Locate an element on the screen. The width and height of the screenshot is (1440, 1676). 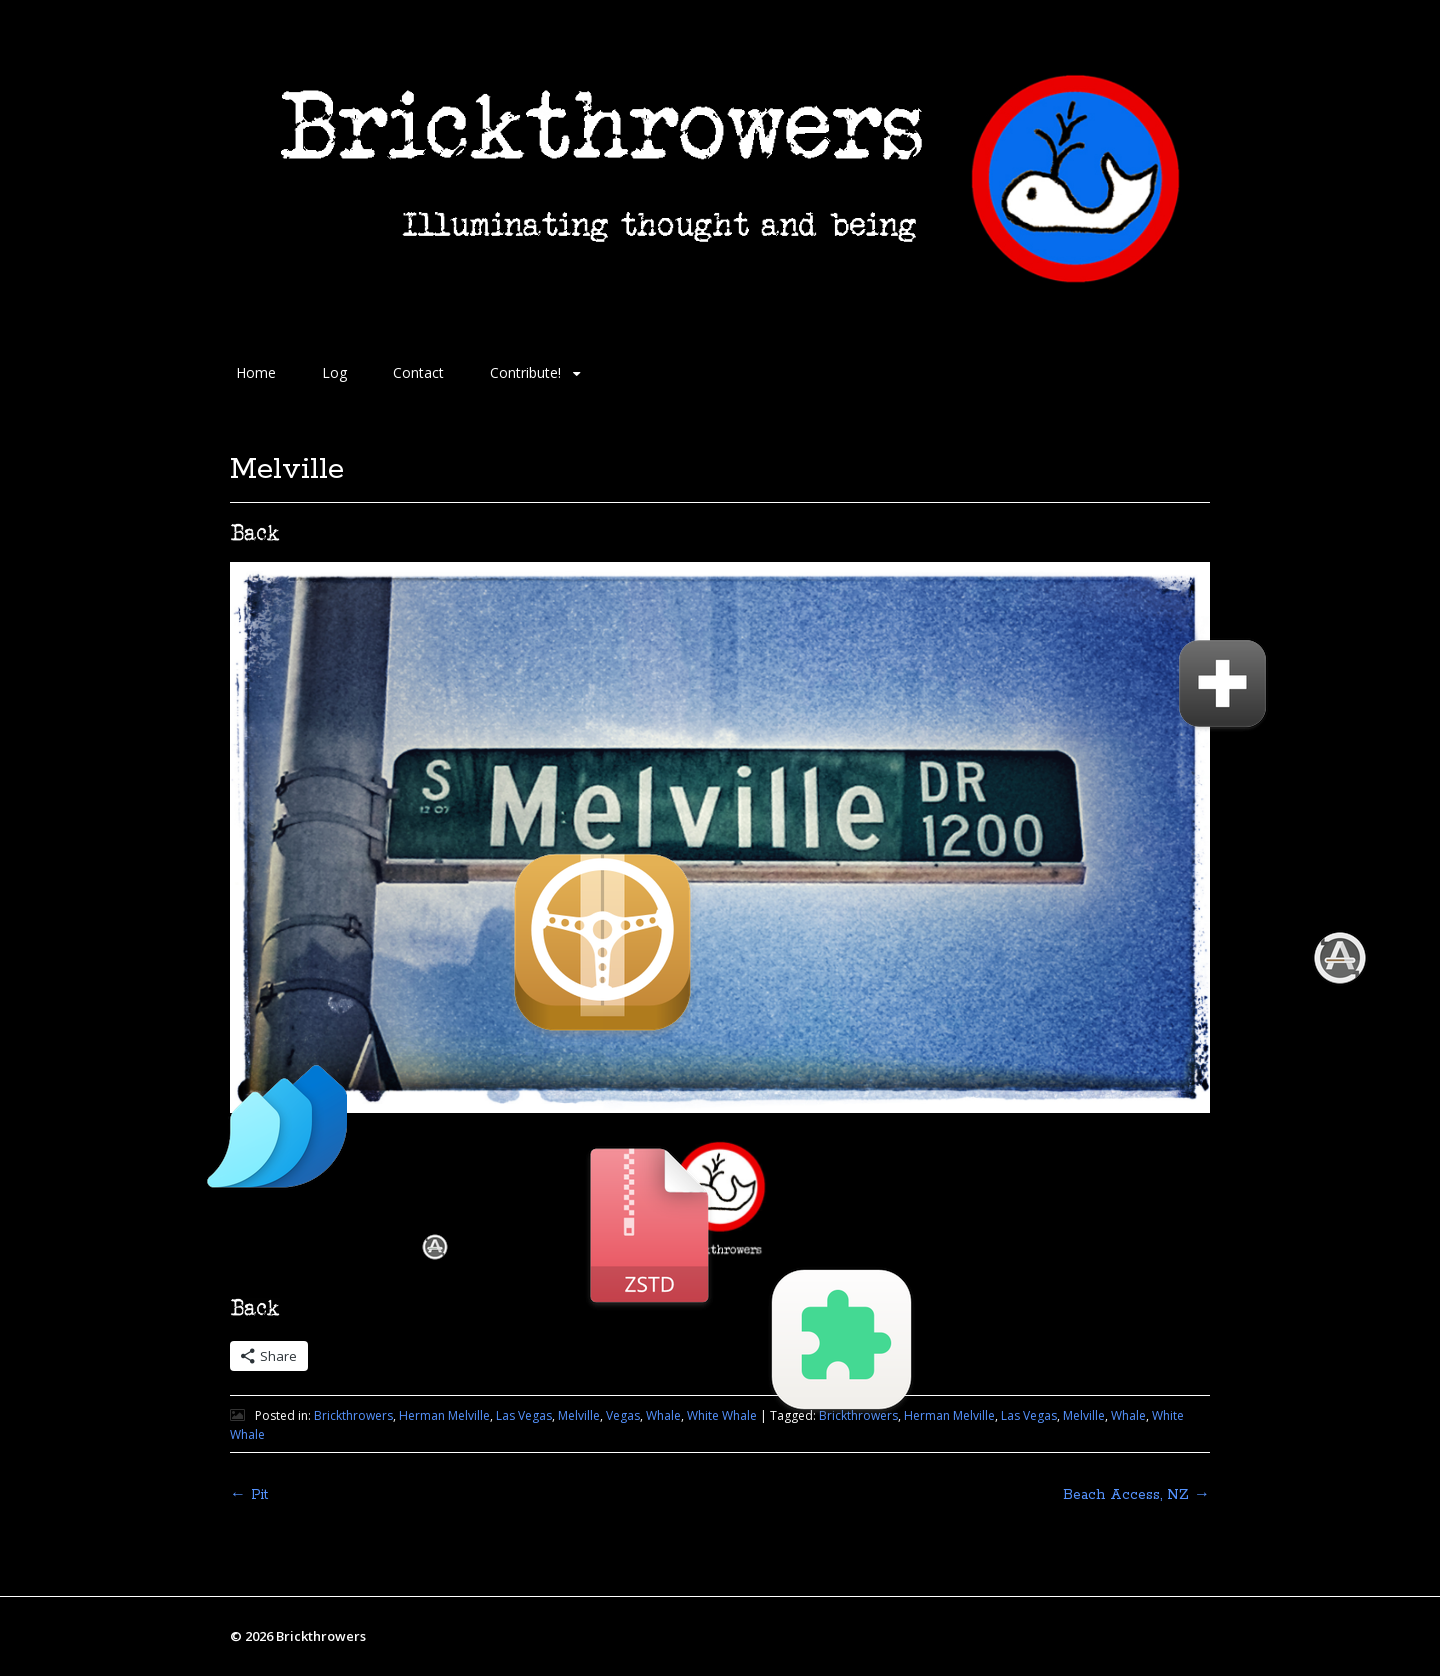
open the software update manager is located at coordinates (1340, 958).